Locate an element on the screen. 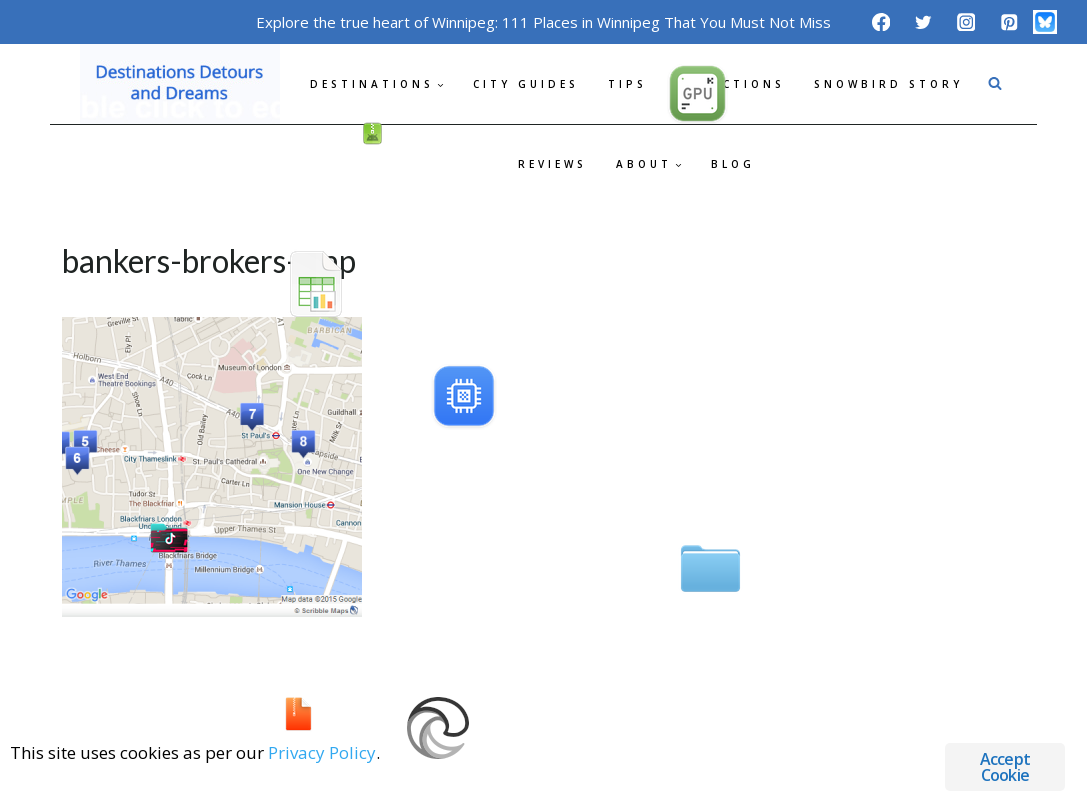  open folder to view contents is located at coordinates (710, 568).